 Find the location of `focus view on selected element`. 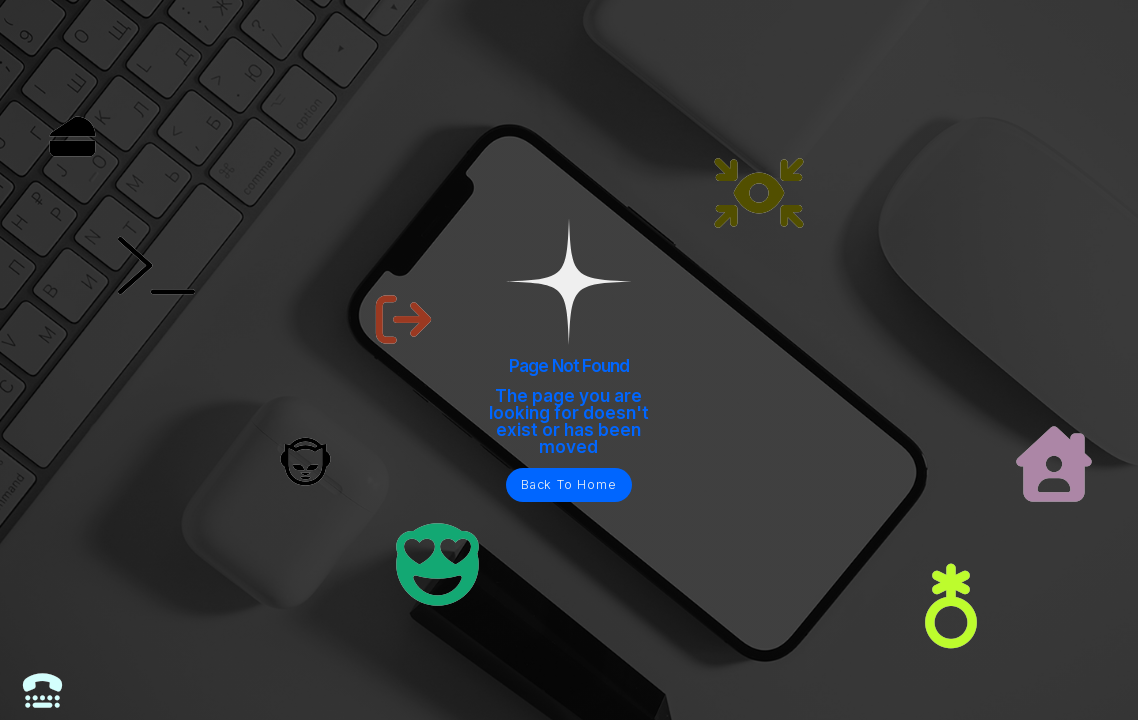

focus view on selected element is located at coordinates (759, 193).